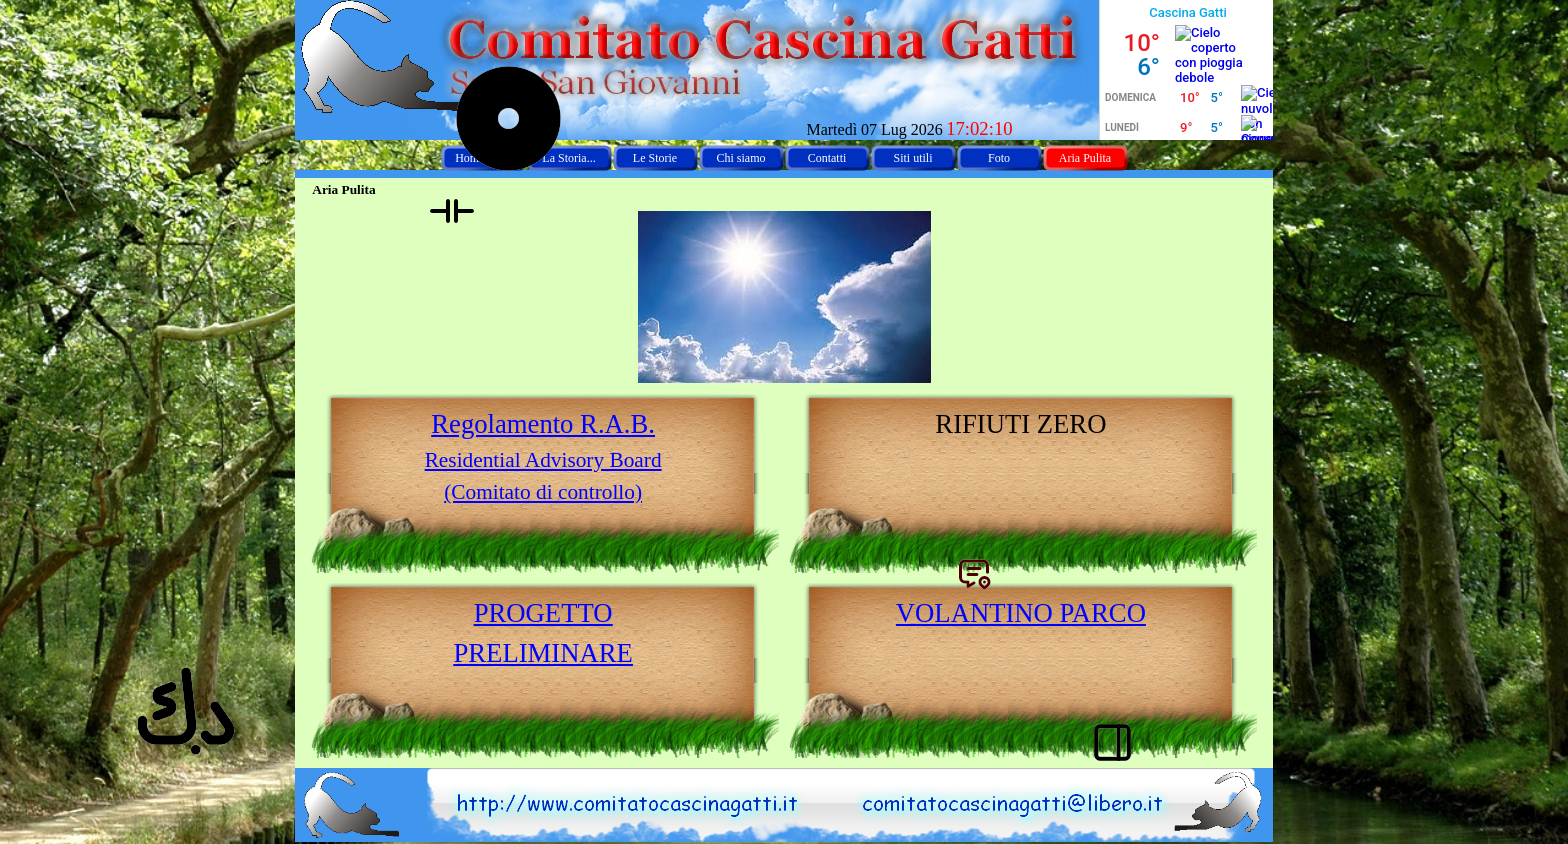 This screenshot has width=1568, height=844. What do you see at coordinates (508, 118) in the screenshot?
I see `select or mark as active option` at bounding box center [508, 118].